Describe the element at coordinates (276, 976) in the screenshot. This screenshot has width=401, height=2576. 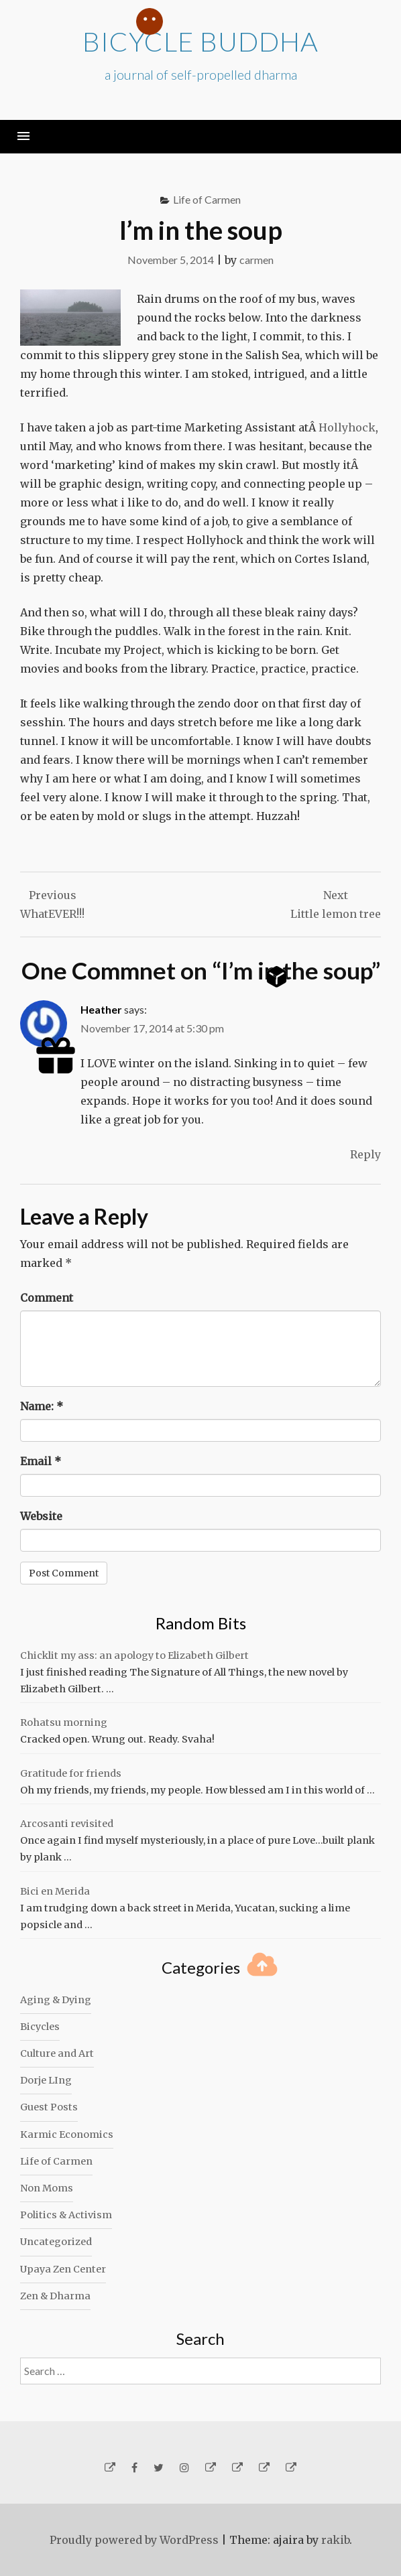
I see `roll a six-sided die` at that location.